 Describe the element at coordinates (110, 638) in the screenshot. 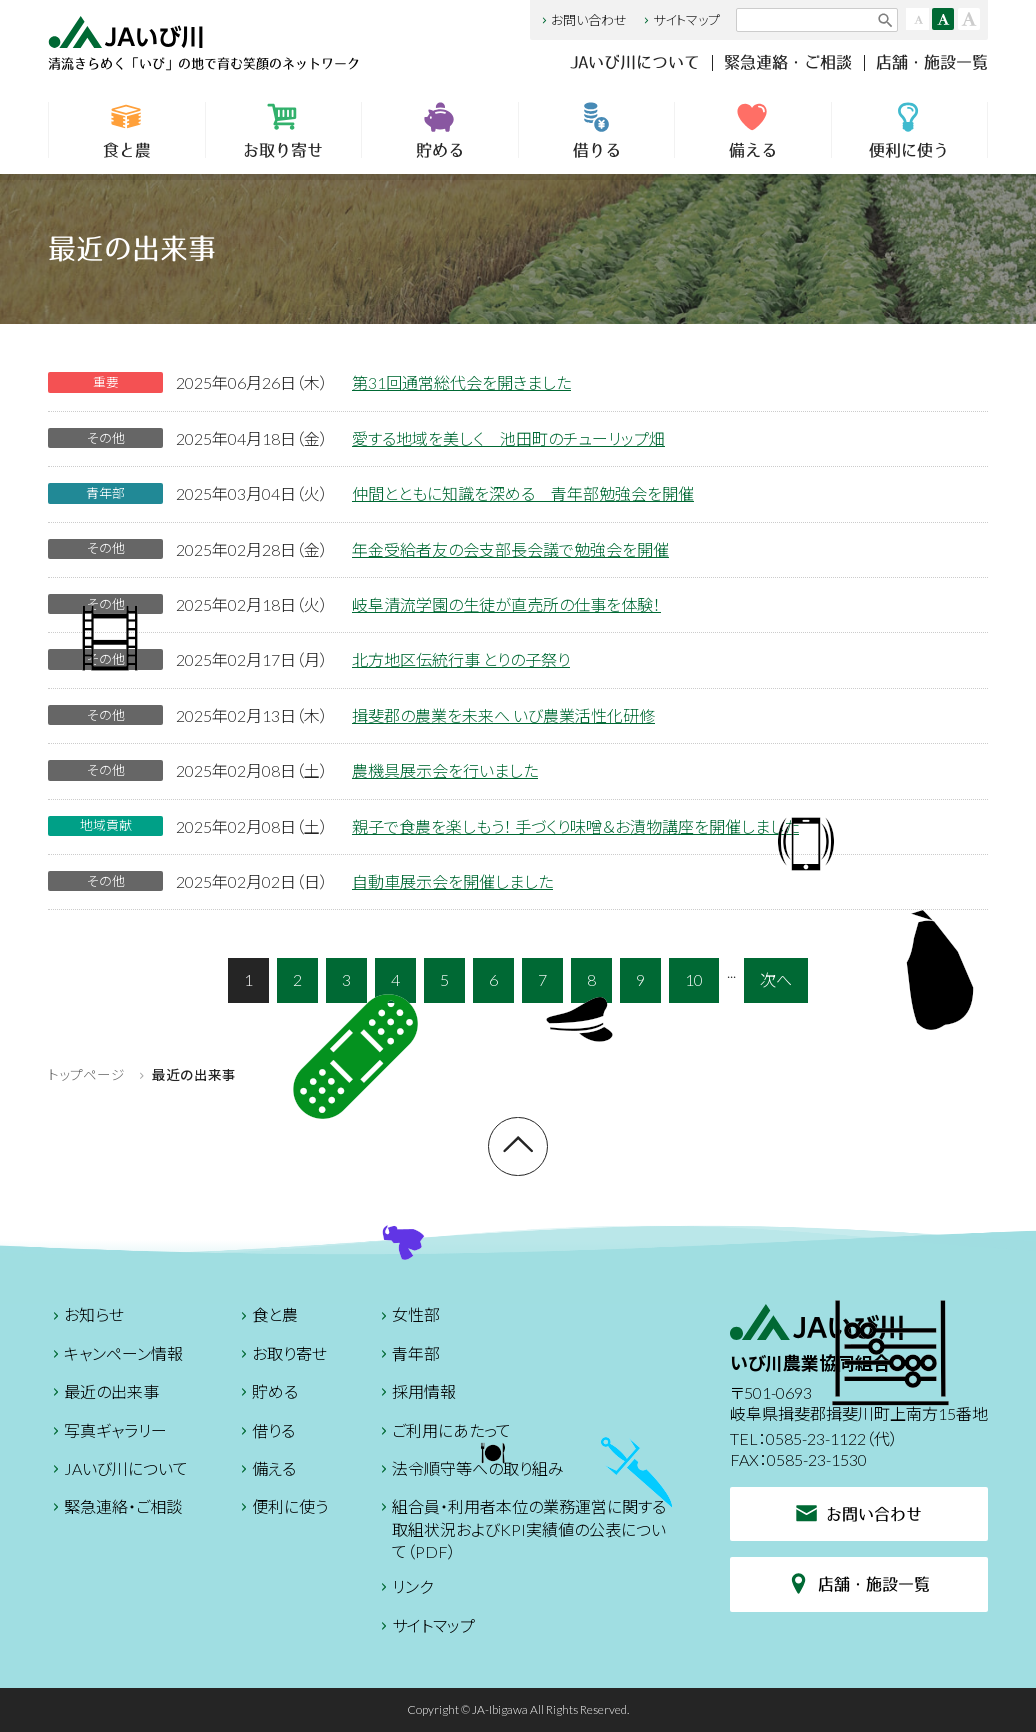

I see `access video or movie content` at that location.